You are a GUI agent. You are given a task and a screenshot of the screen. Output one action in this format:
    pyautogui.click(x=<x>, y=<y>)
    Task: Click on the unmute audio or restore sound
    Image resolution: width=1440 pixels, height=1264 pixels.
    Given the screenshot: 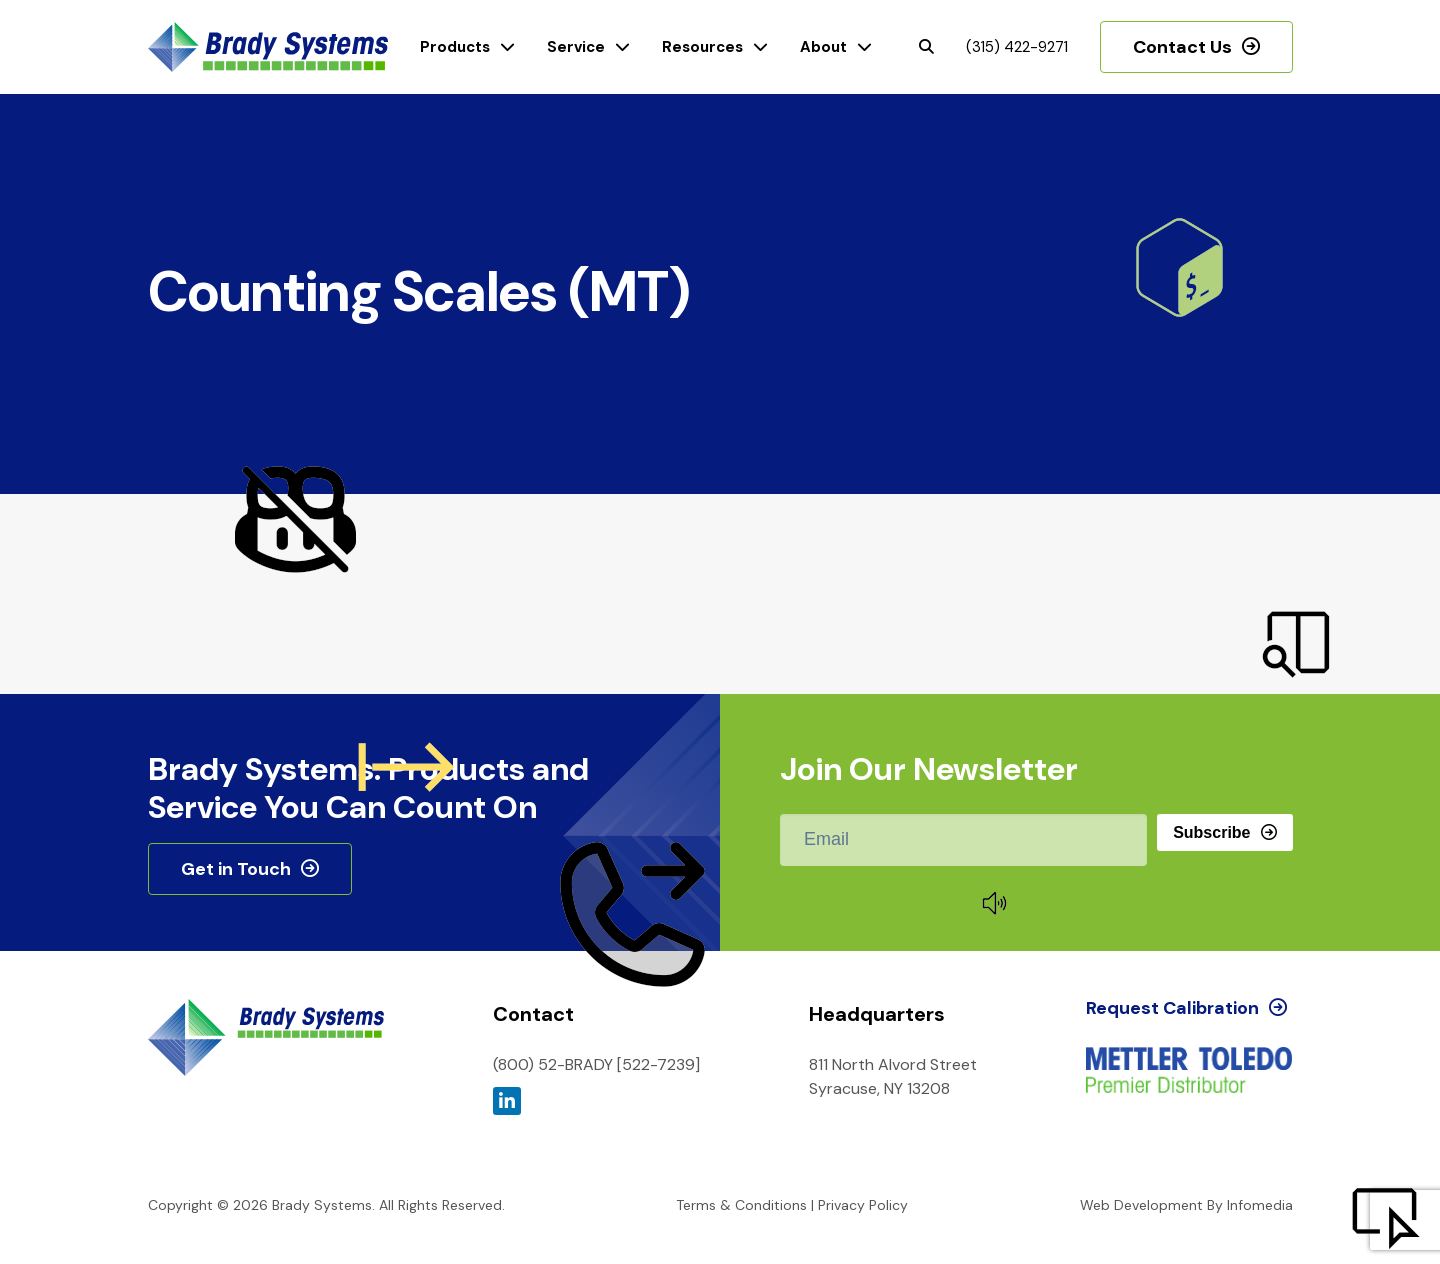 What is the action you would take?
    pyautogui.click(x=994, y=903)
    